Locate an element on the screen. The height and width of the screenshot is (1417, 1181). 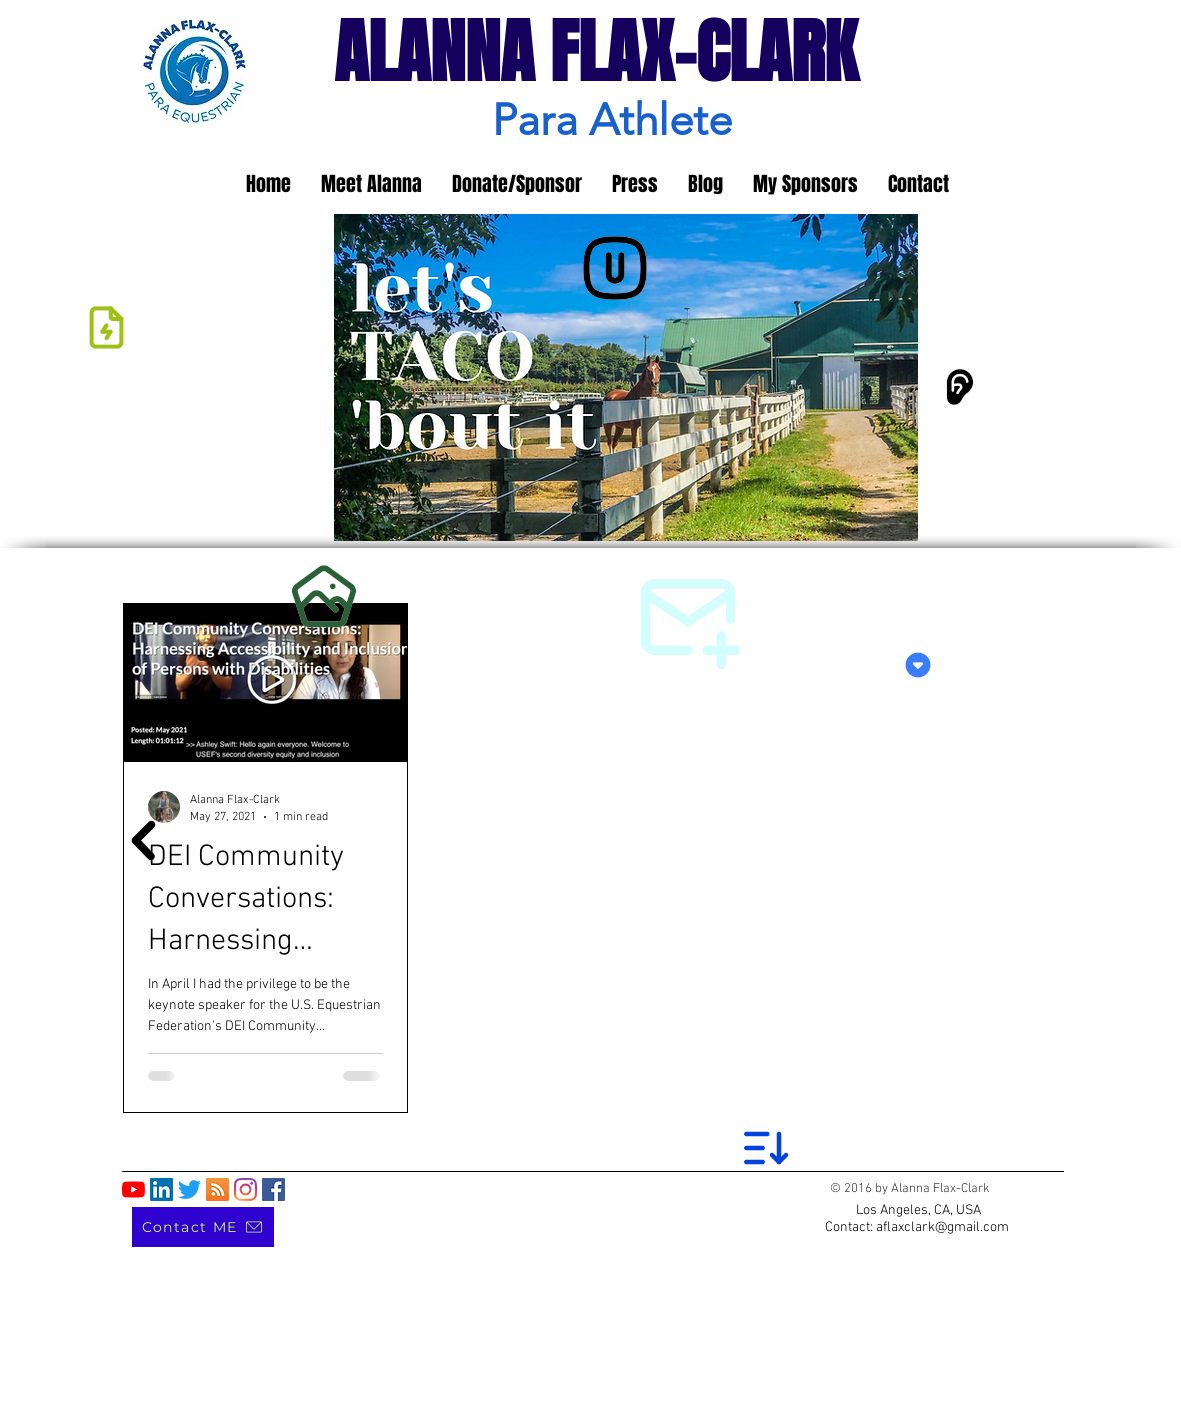
compose a new email is located at coordinates (688, 617).